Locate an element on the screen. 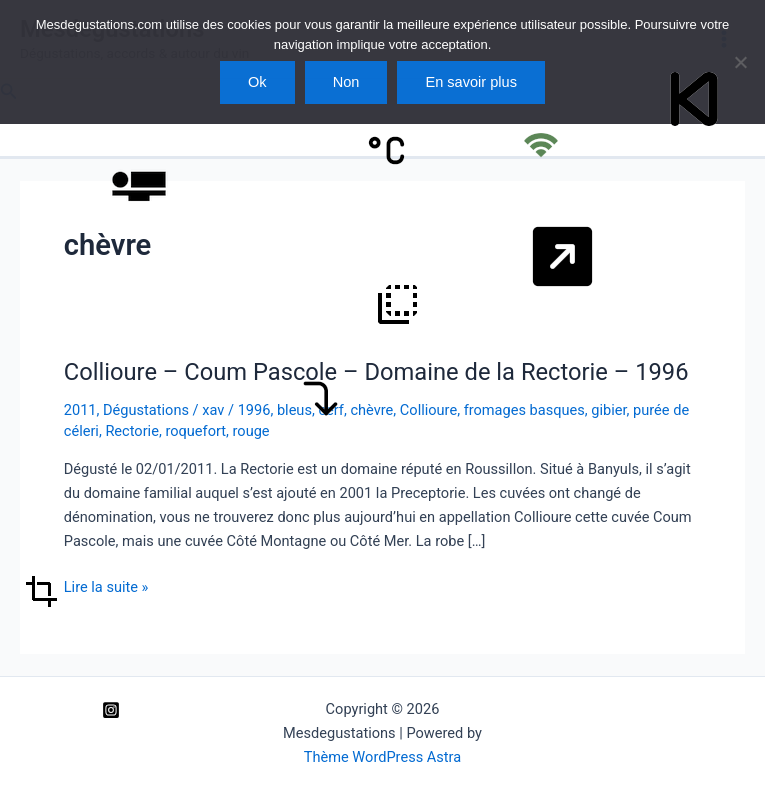  send element to back layer is located at coordinates (397, 304).